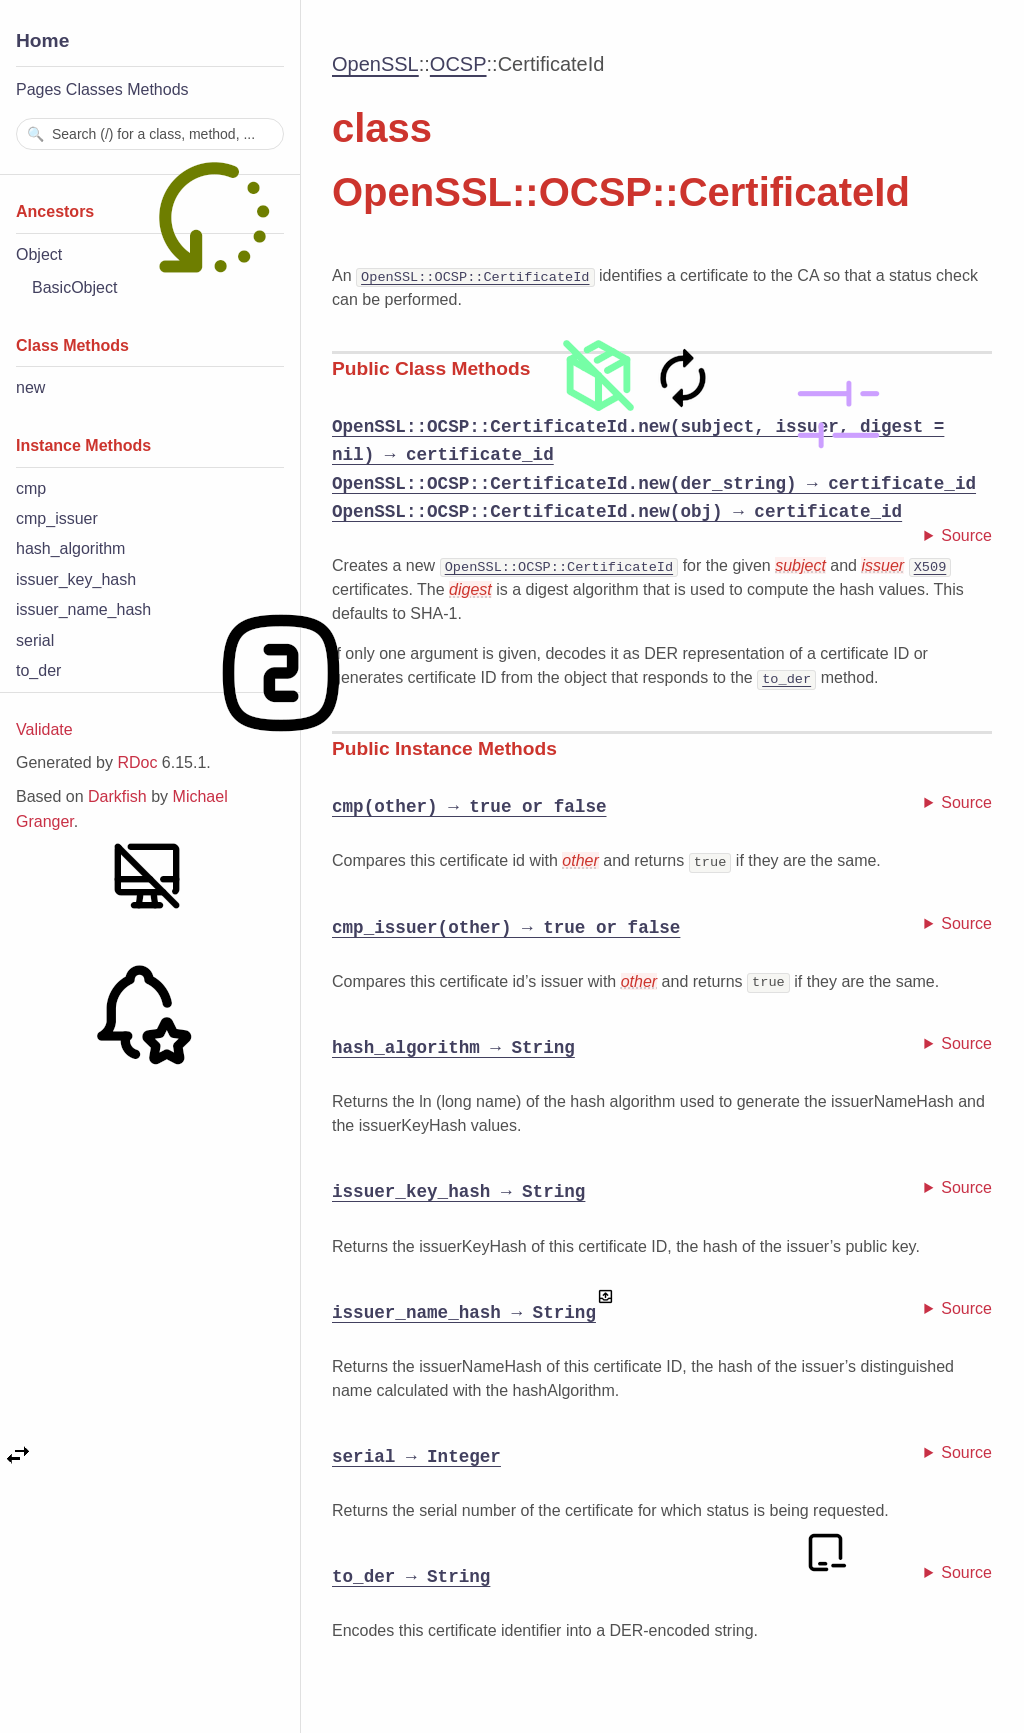 The width and height of the screenshot is (1024, 1733). What do you see at coordinates (825, 1552) in the screenshot?
I see `remove an iPad from connected devices` at bounding box center [825, 1552].